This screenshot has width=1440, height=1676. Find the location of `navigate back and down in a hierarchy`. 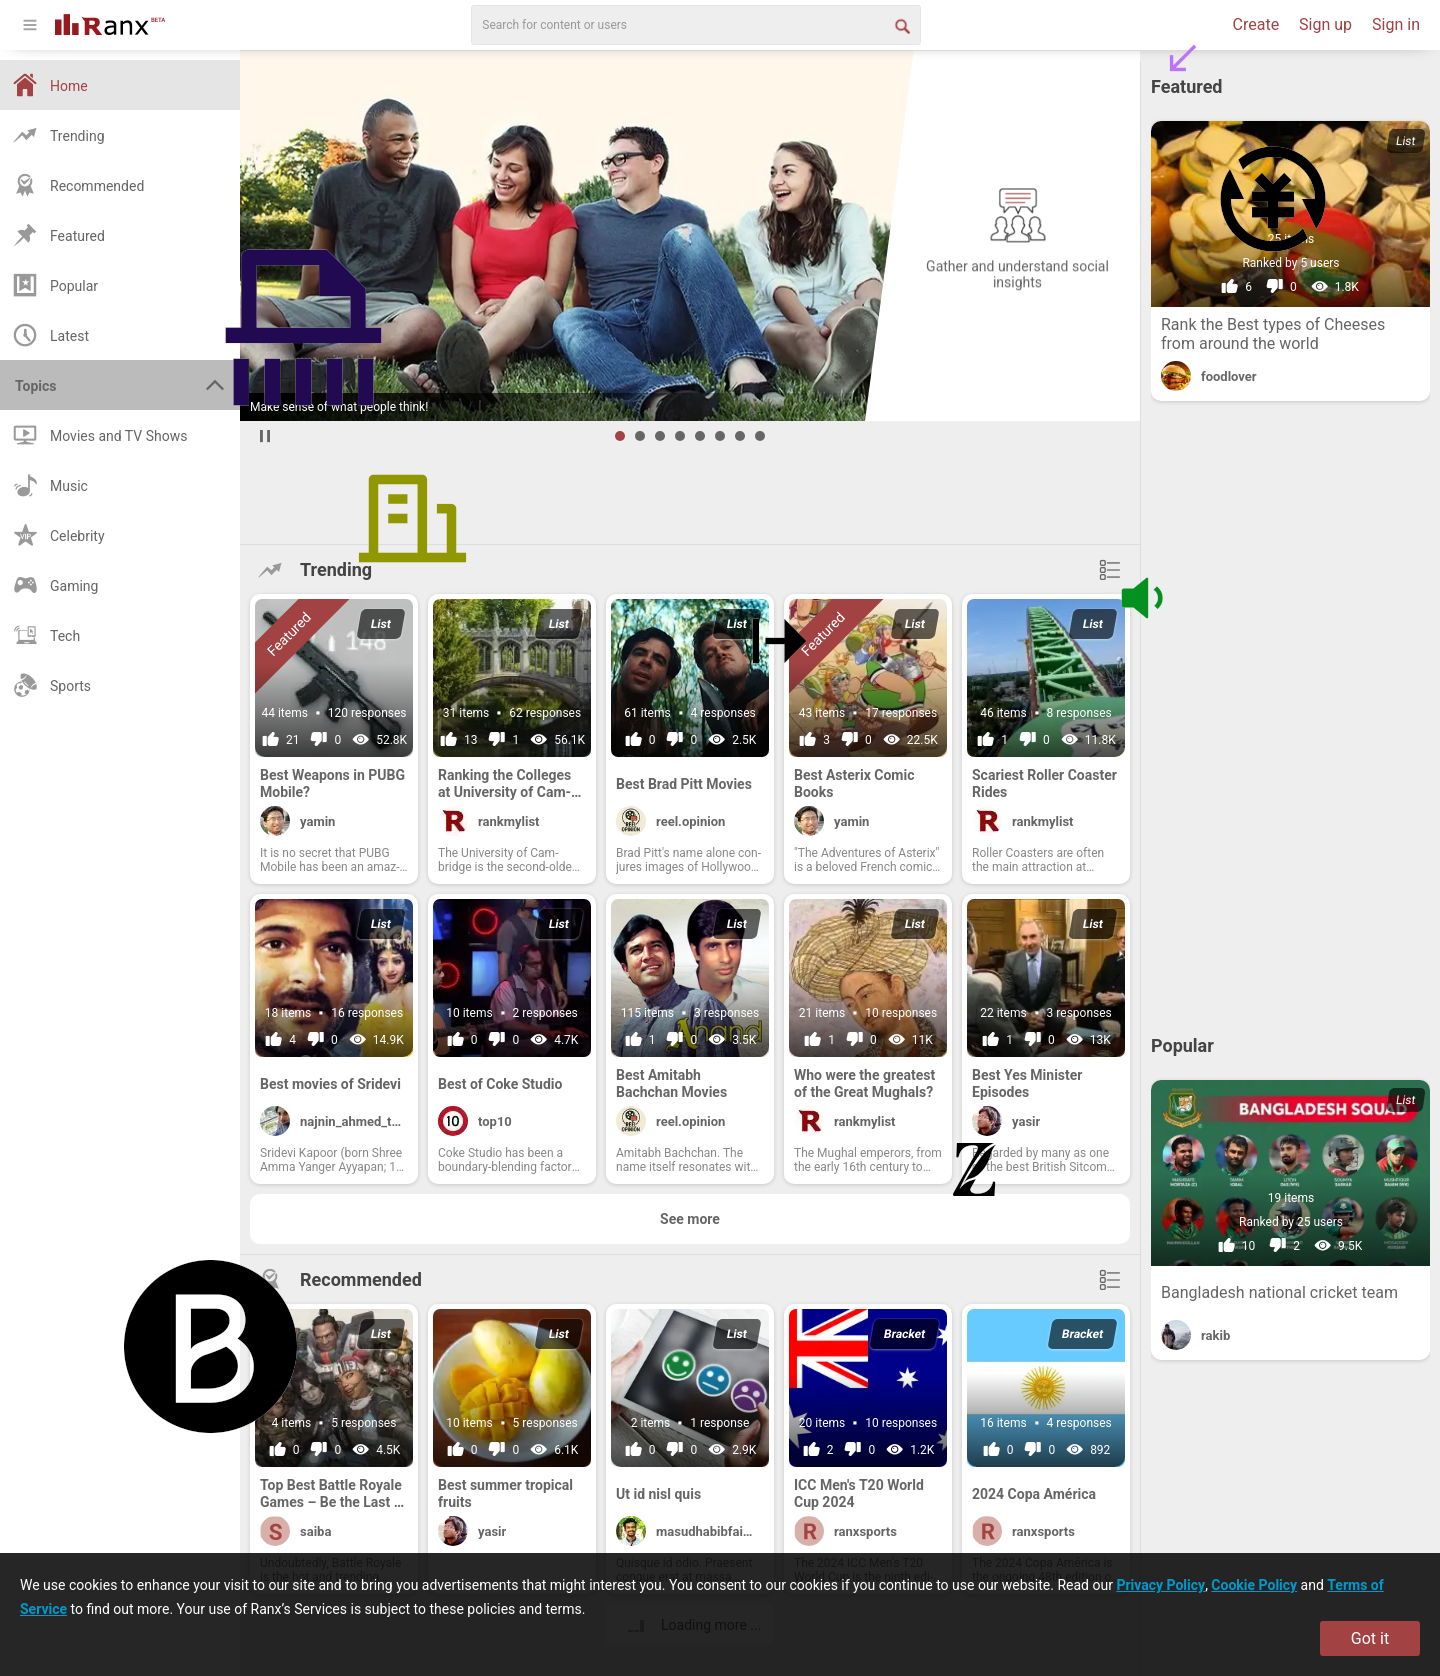

navigate back and down in a hierarchy is located at coordinates (1182, 58).